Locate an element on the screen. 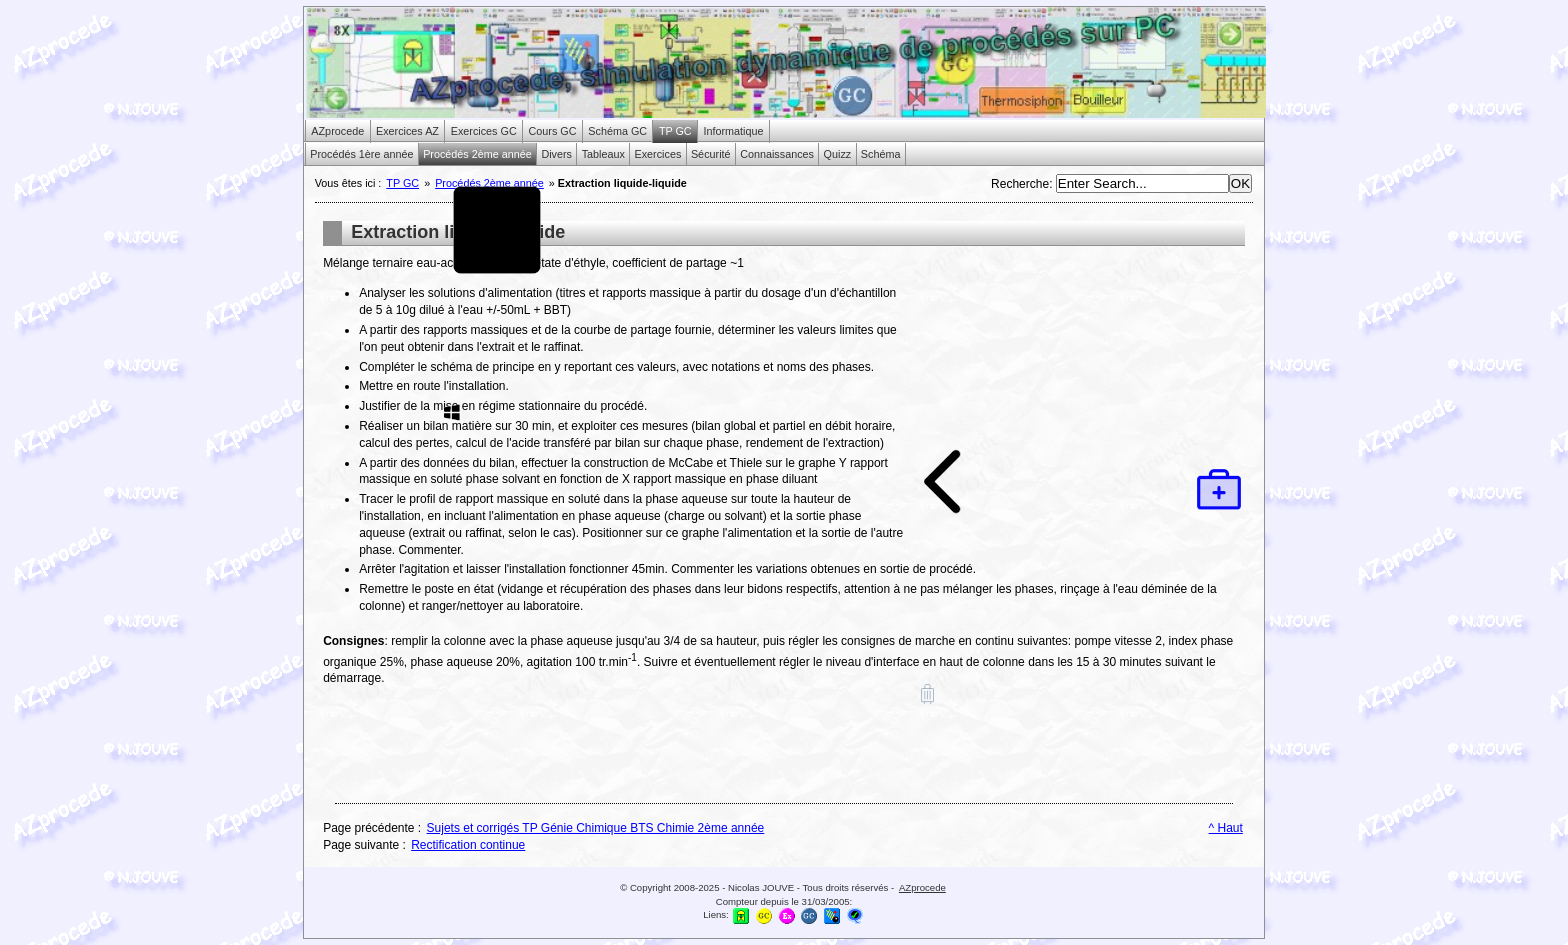 The height and width of the screenshot is (945, 1568). go back to the previous screen is located at coordinates (943, 481).